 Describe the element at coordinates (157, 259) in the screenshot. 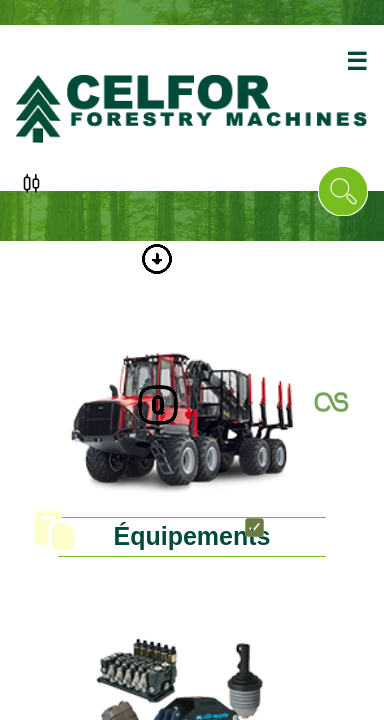

I see `download file or content` at that location.